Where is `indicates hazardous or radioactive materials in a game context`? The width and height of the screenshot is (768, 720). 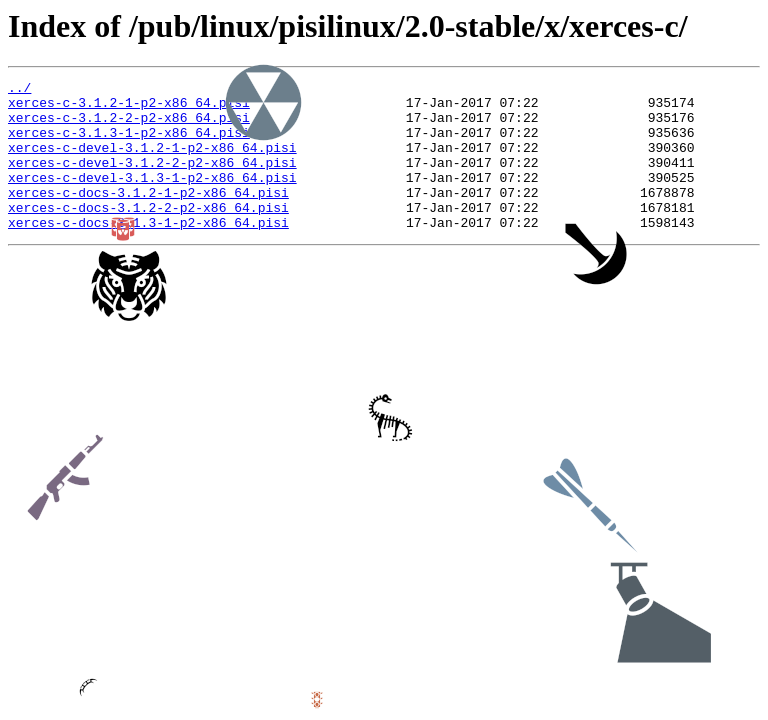
indicates hazardous or radioactive materials in a game context is located at coordinates (123, 229).